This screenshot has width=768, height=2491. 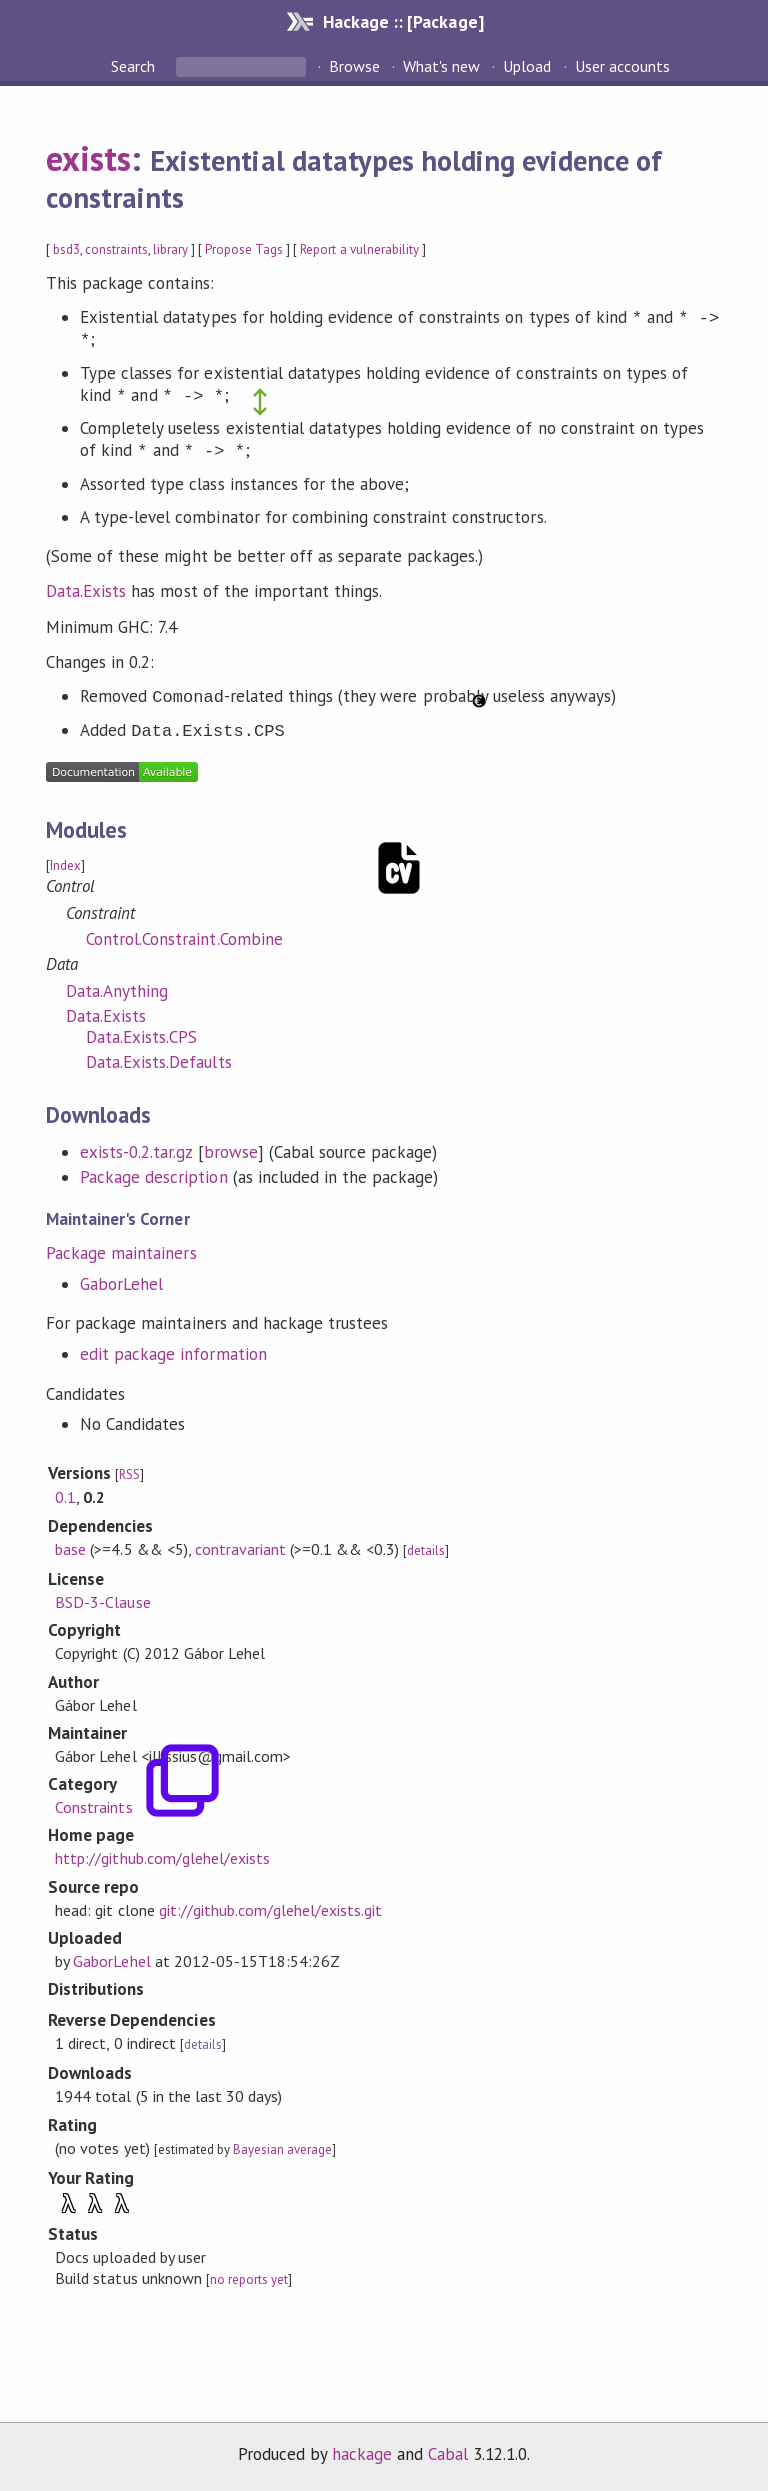 What do you see at coordinates (399, 868) in the screenshot?
I see `view or open your CV/resume file` at bounding box center [399, 868].